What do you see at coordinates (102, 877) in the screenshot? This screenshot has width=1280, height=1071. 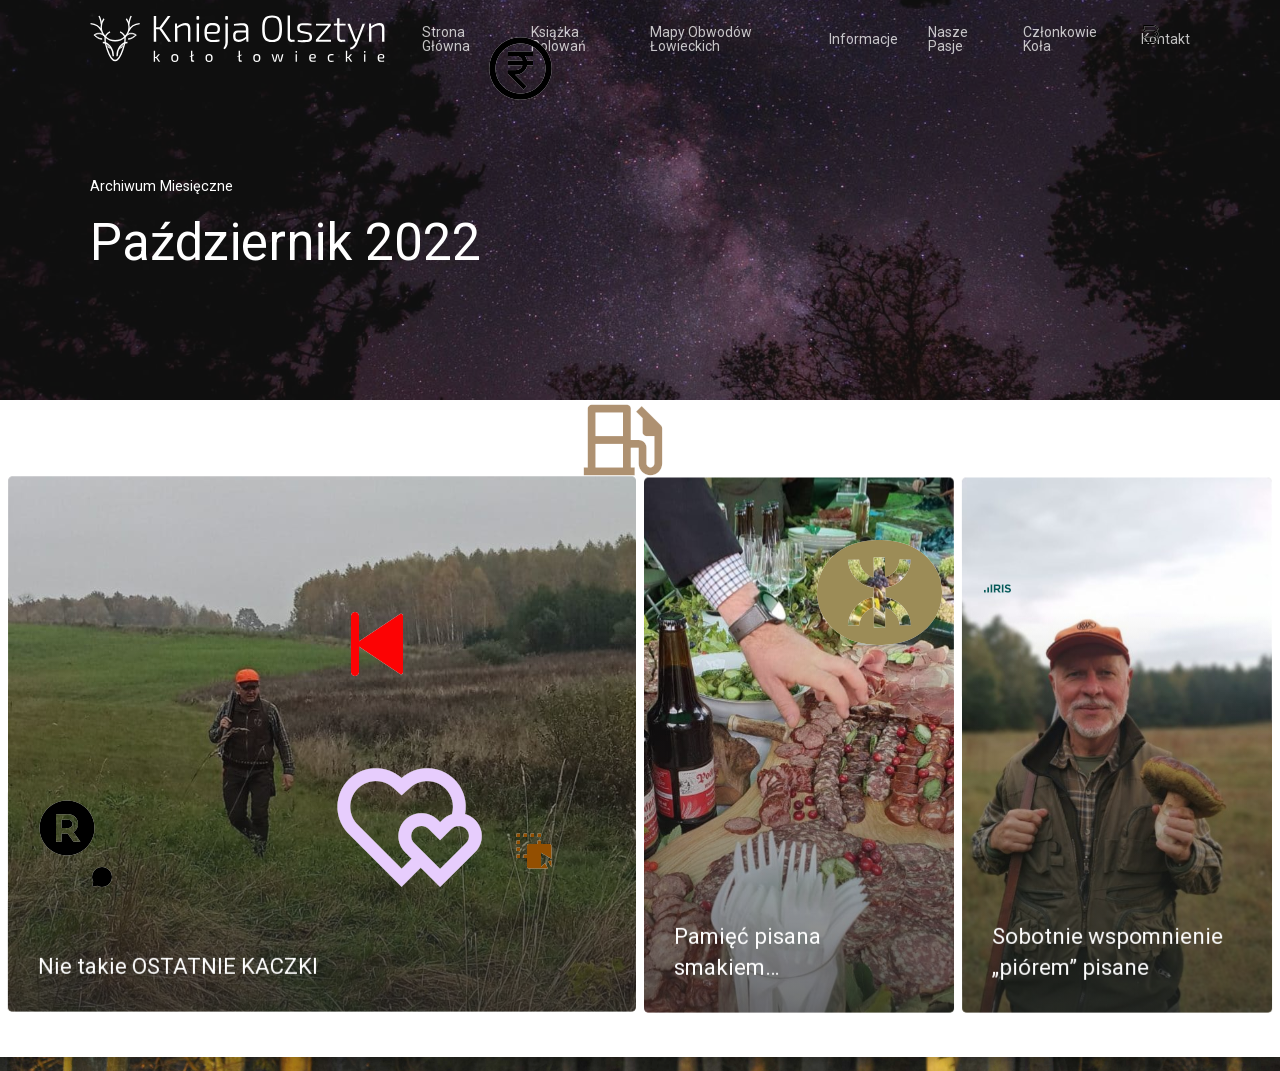 I see `open chat or messaging` at bounding box center [102, 877].